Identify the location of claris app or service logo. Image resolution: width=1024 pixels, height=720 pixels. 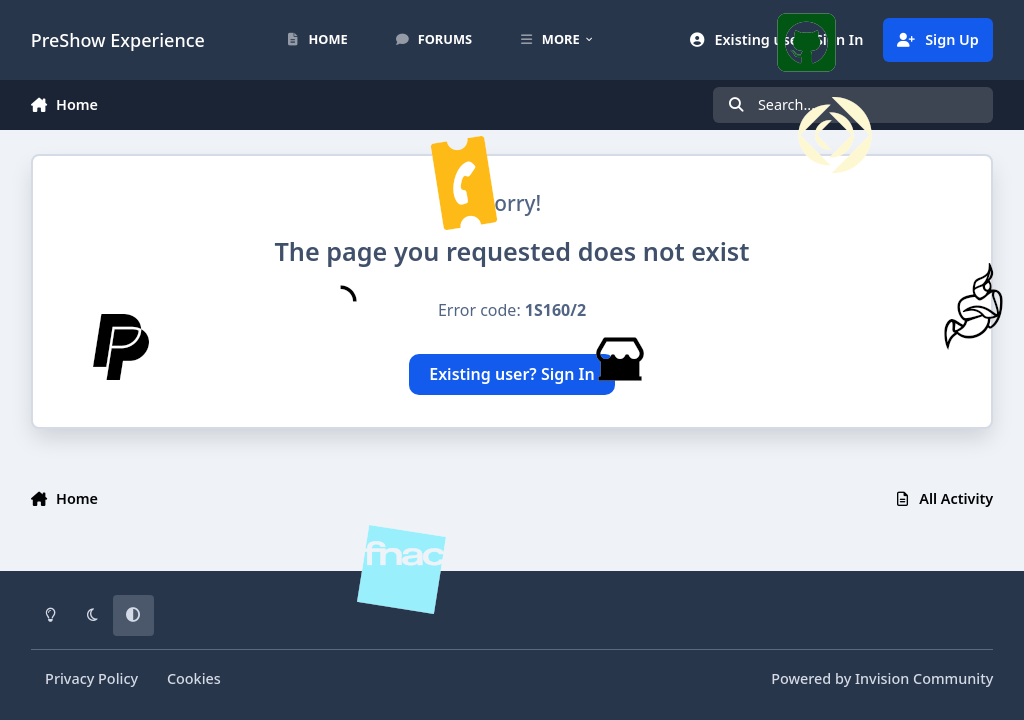
(835, 135).